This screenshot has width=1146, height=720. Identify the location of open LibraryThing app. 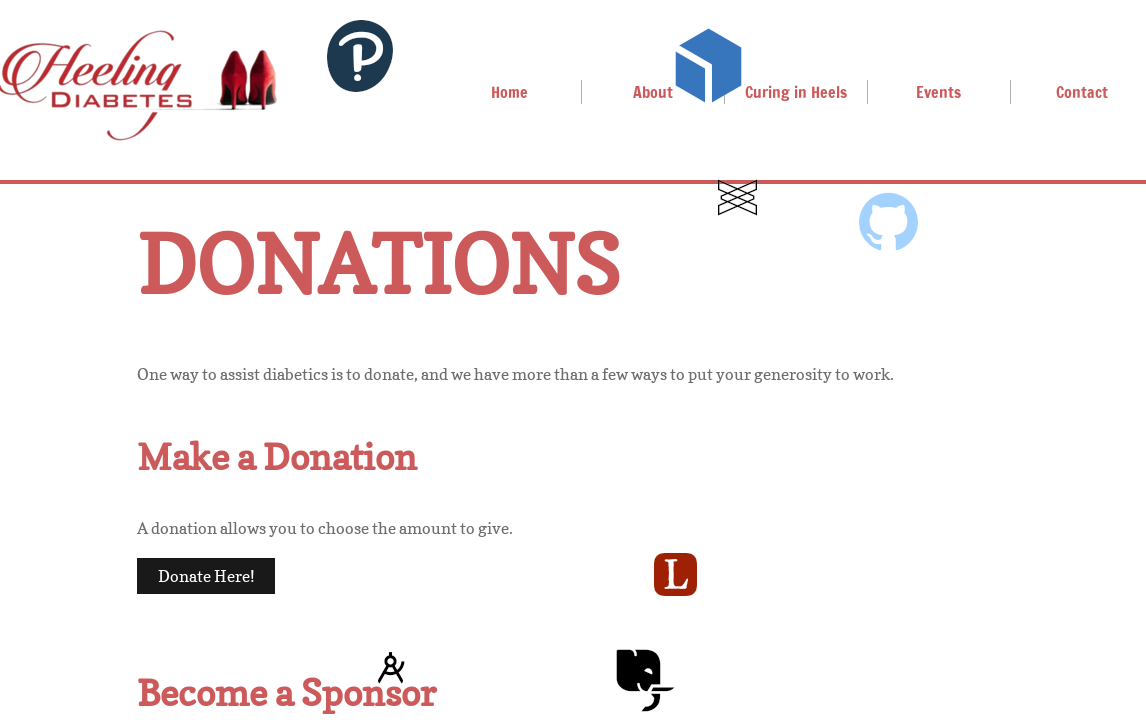
(675, 574).